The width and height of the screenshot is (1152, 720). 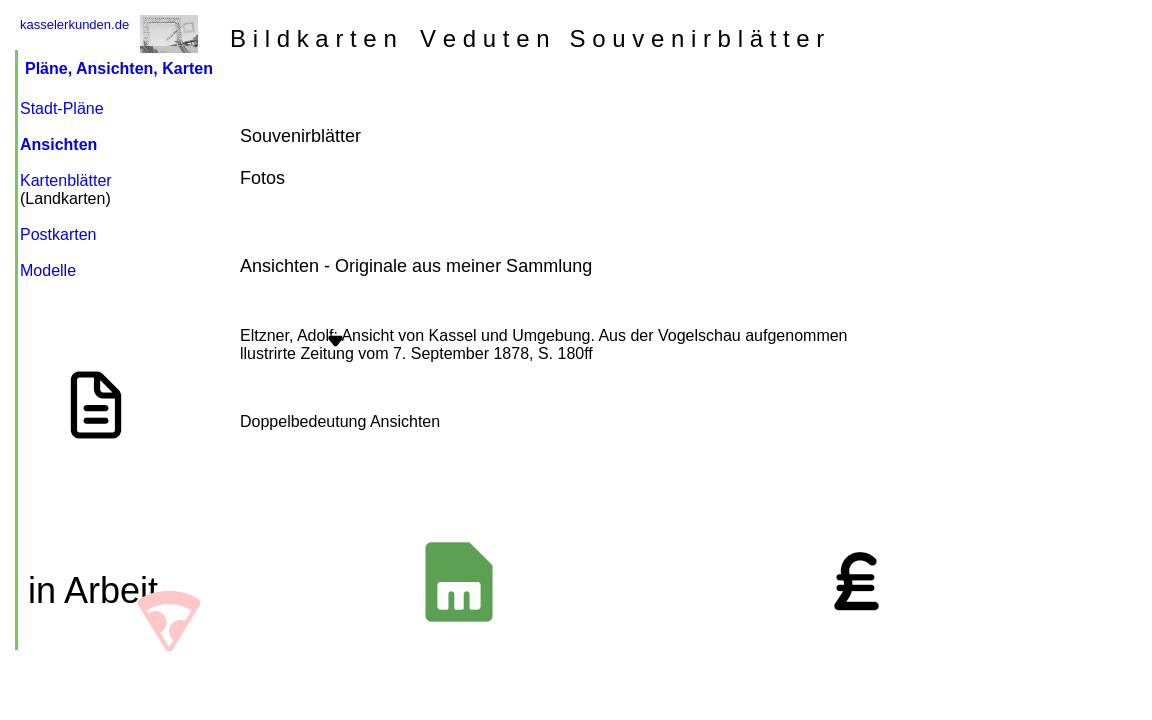 What do you see at coordinates (857, 580) in the screenshot?
I see `indicates price or amount in Turkish lira` at bounding box center [857, 580].